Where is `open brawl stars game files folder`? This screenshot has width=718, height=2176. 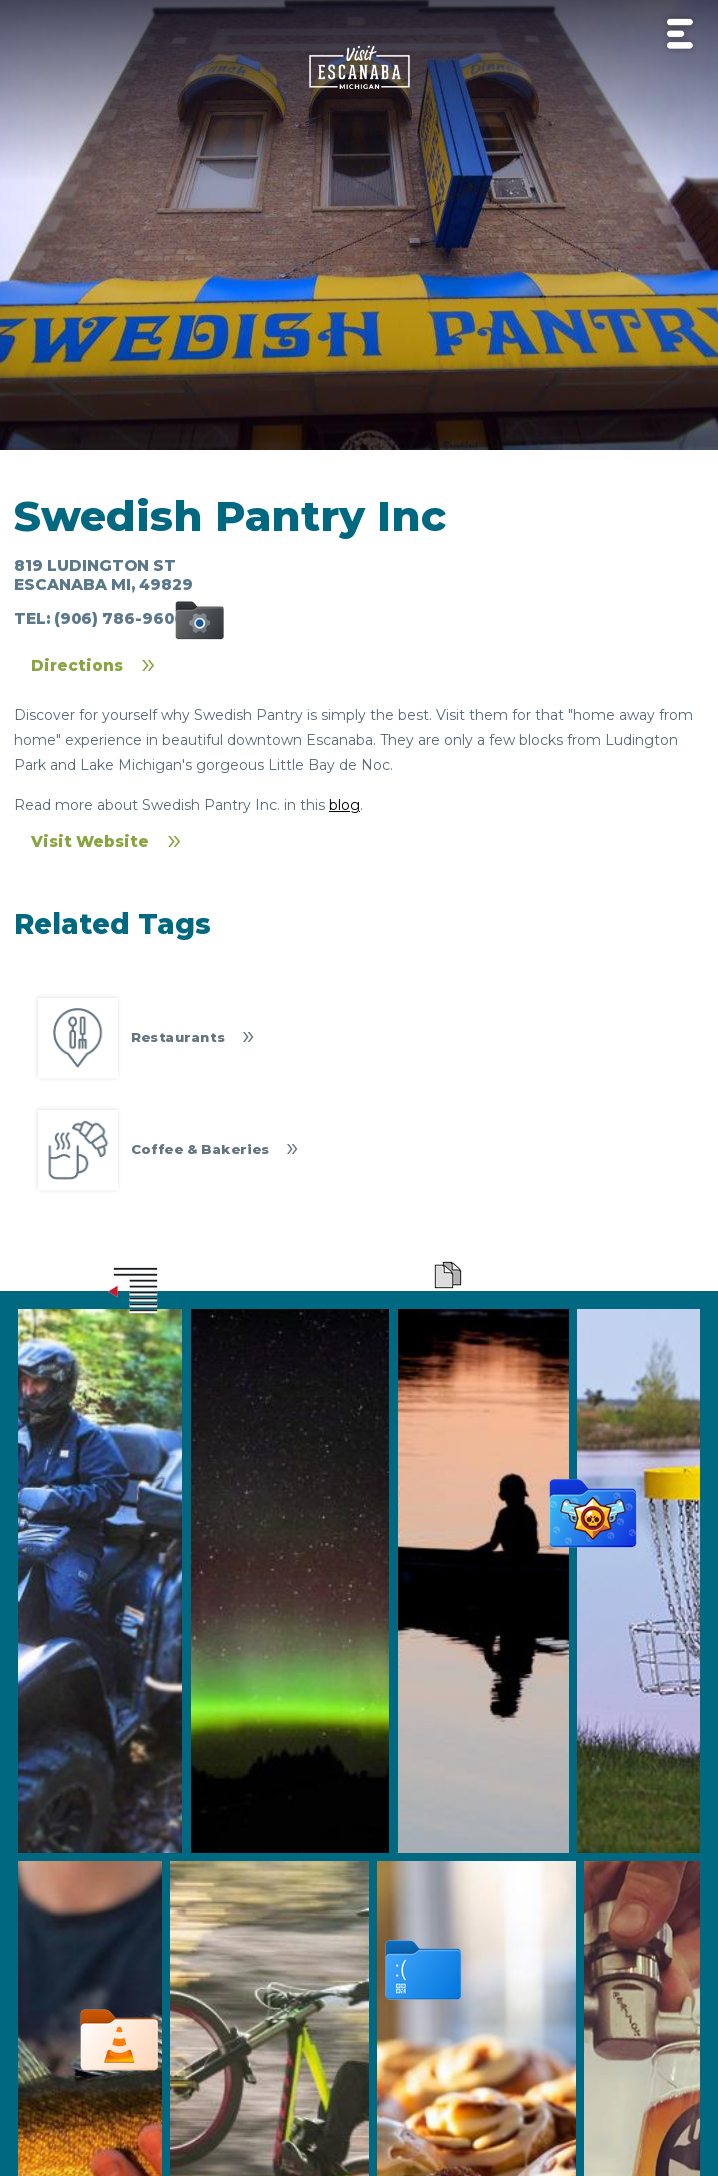 open brawl stars game files folder is located at coordinates (592, 1515).